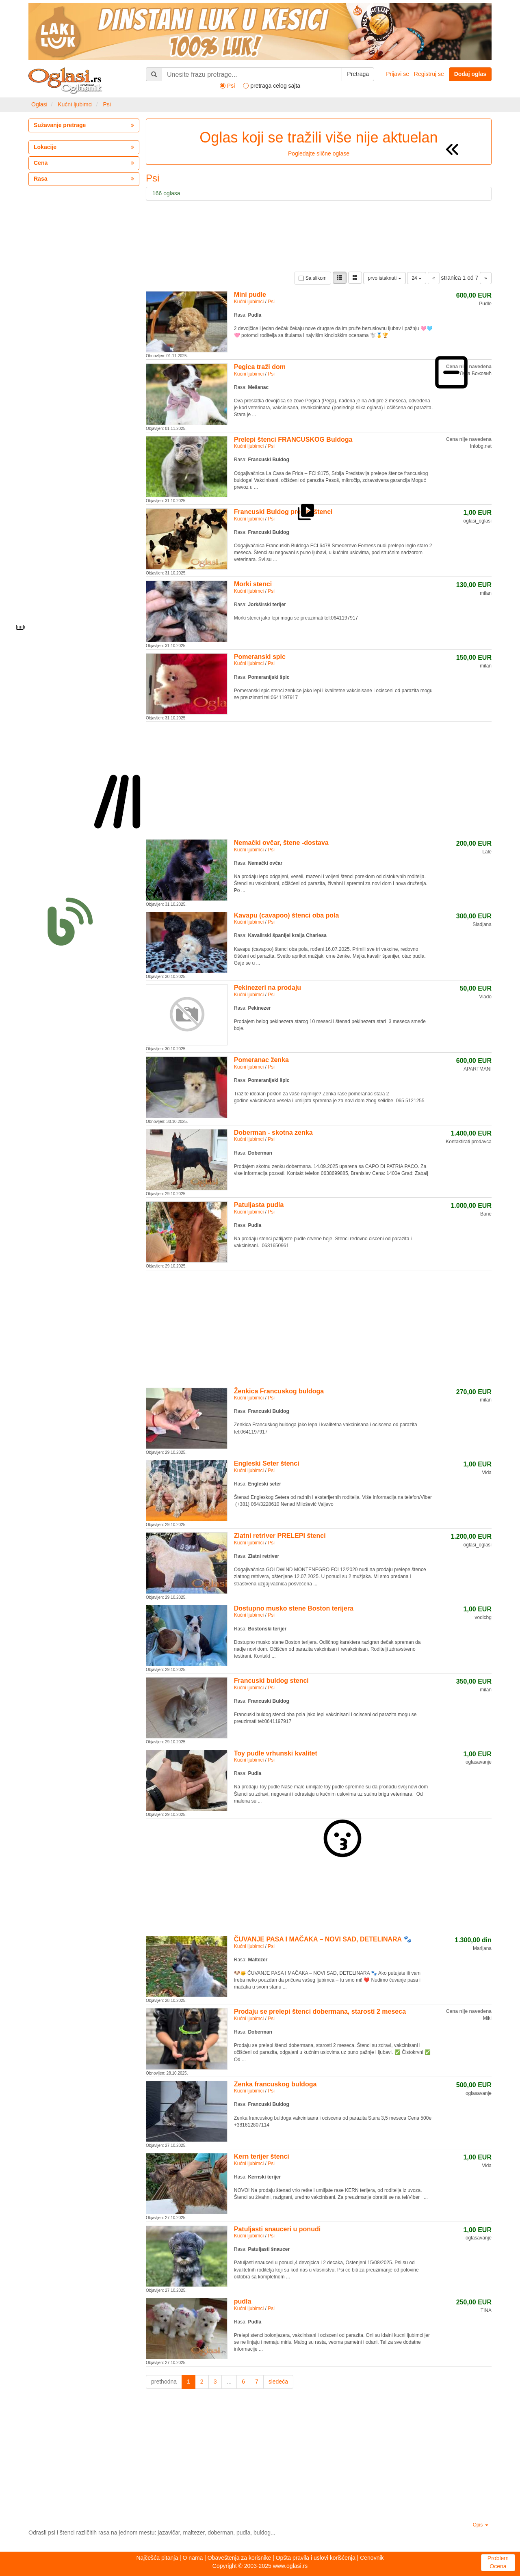 The image size is (520, 2576). What do you see at coordinates (453, 149) in the screenshot?
I see `go back to the beginning` at bounding box center [453, 149].